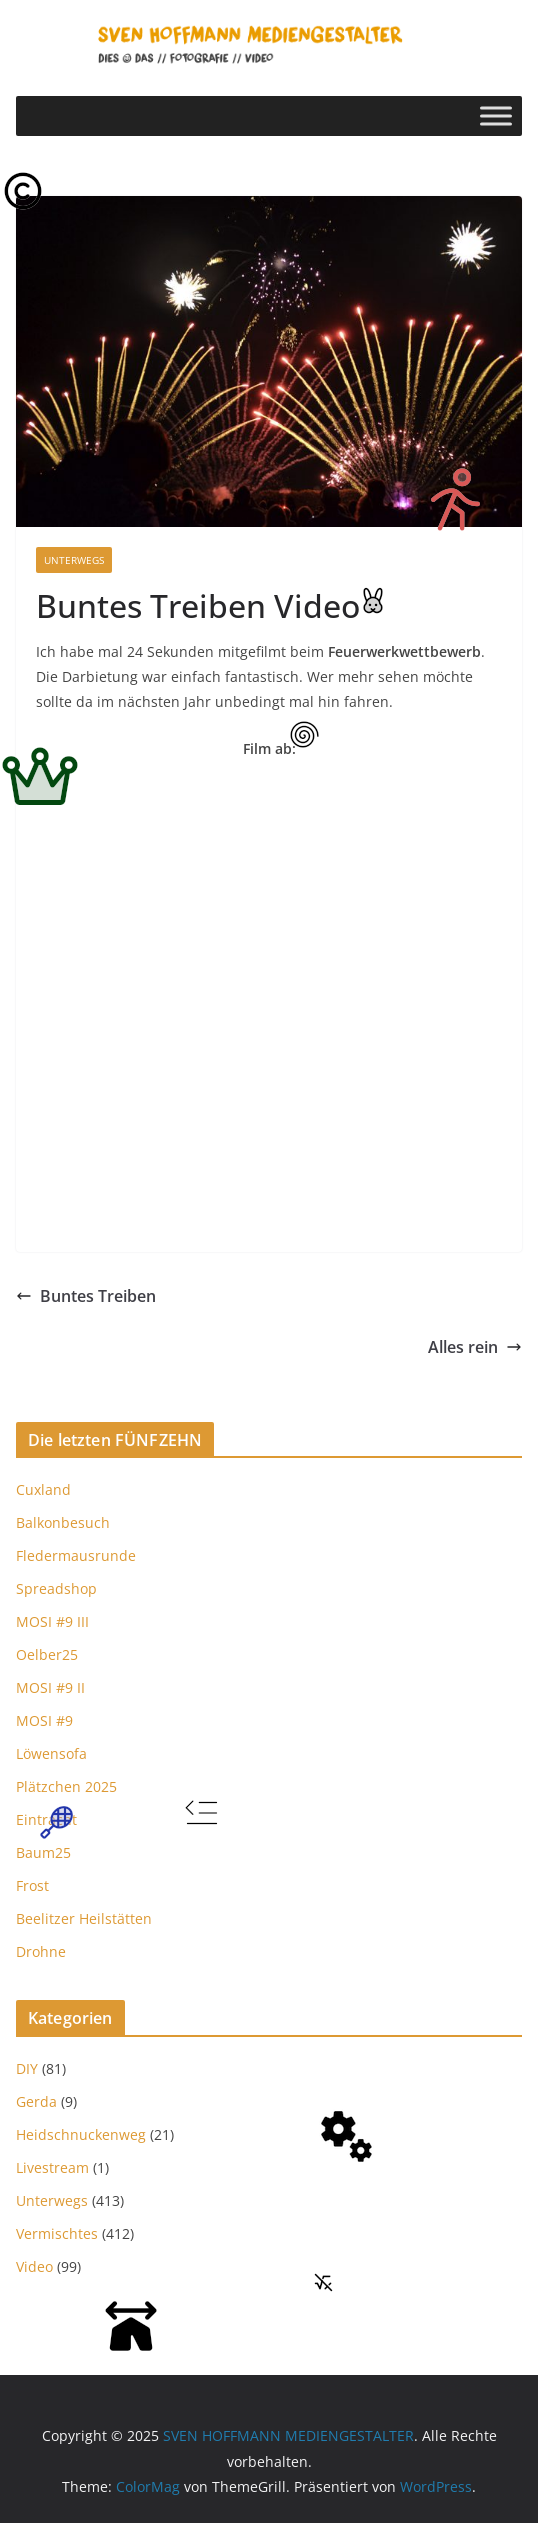  I want to click on indicates loading or processing in progress, so click(303, 734).